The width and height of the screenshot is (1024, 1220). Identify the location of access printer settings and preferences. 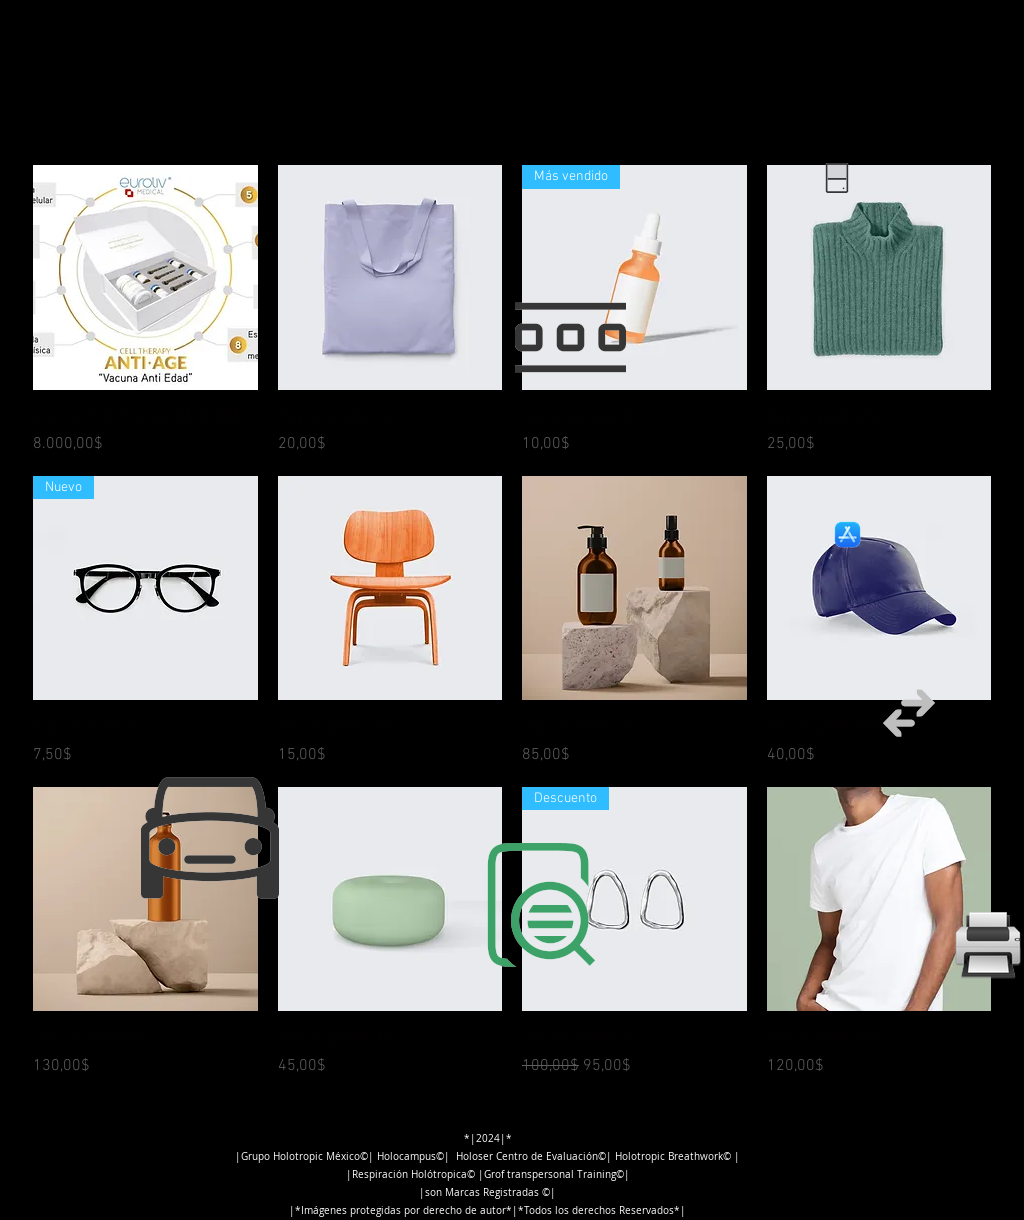
(988, 945).